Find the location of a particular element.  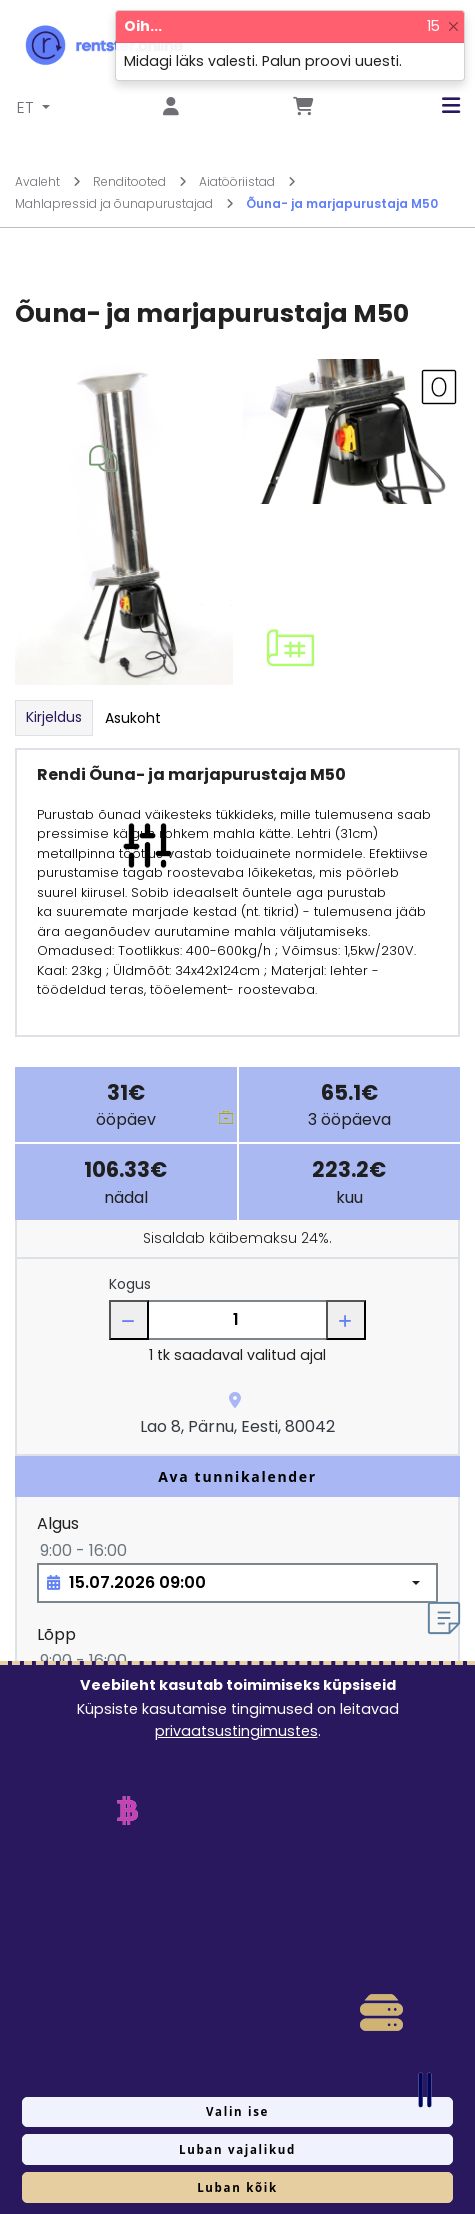

represents the number zero in a numeric input or display is located at coordinates (439, 387).